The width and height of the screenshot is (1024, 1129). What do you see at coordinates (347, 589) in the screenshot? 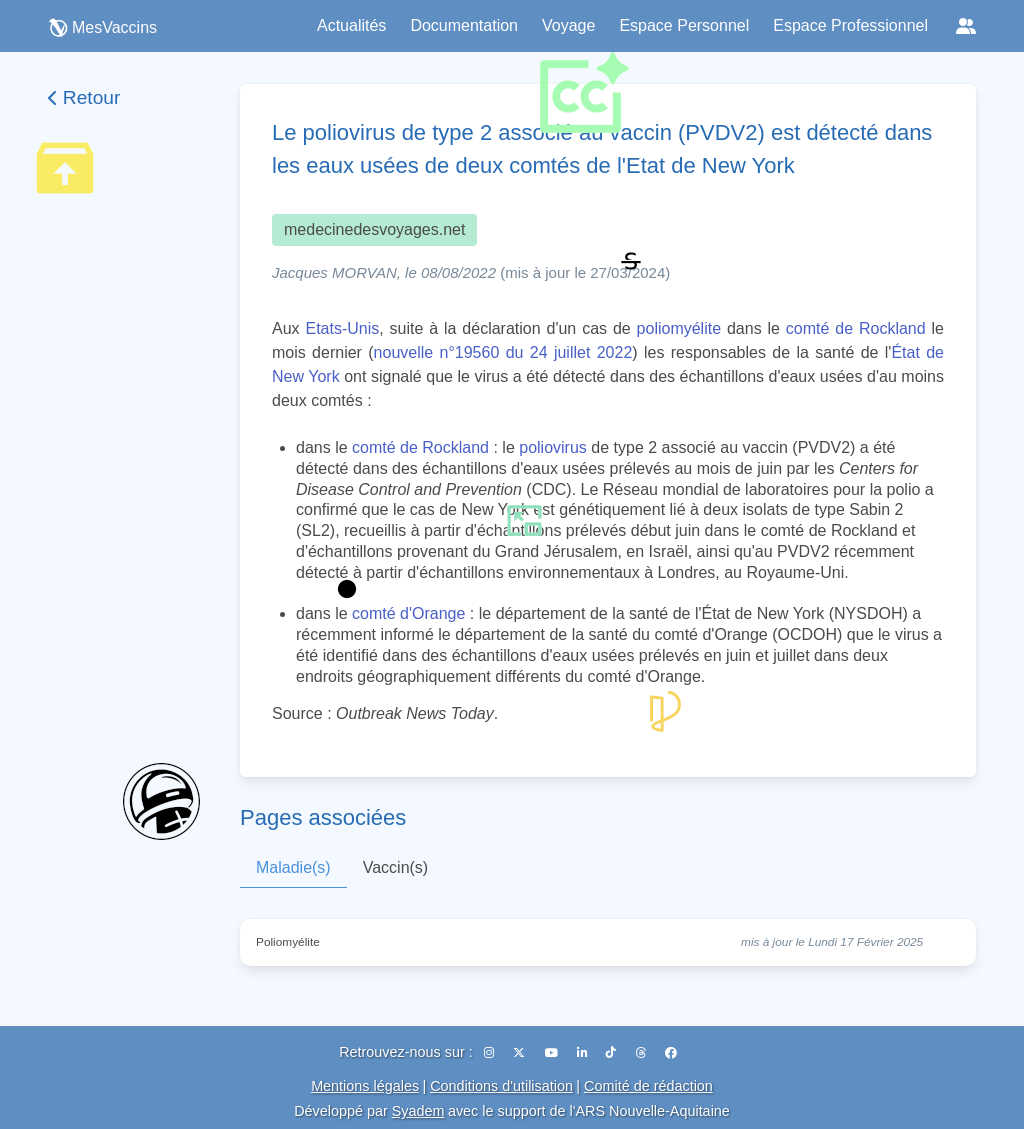
I see `unselected radio button or toggle option` at bounding box center [347, 589].